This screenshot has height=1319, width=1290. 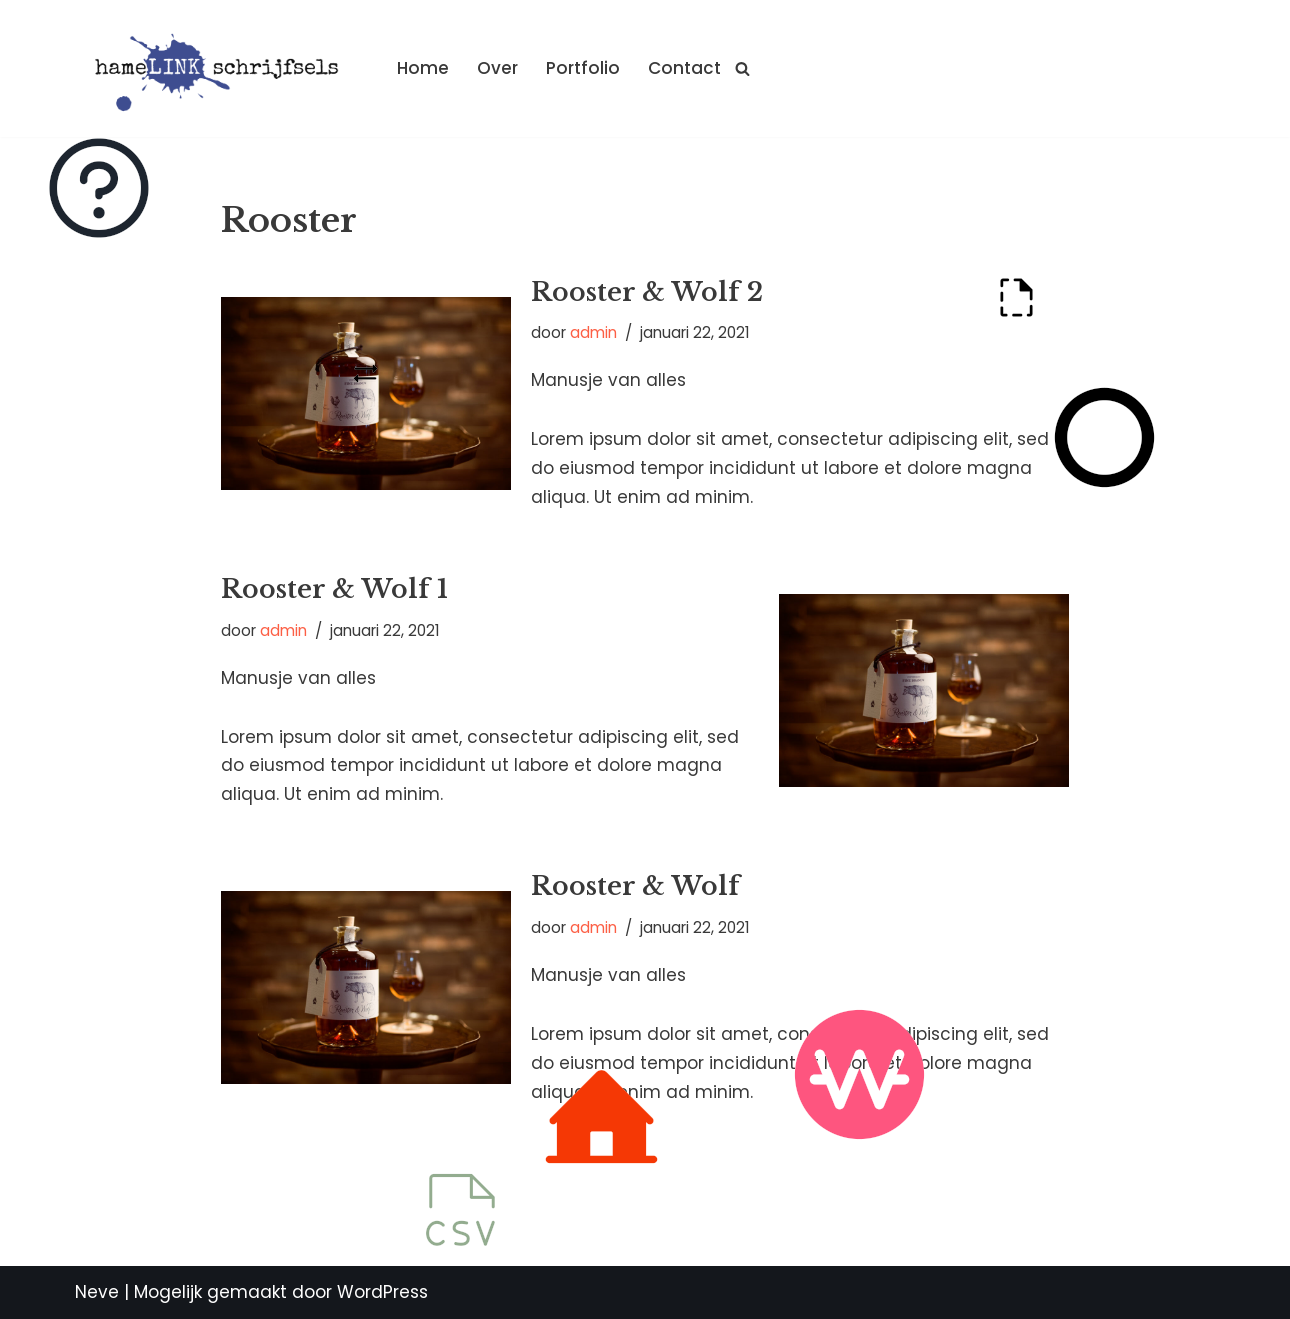 I want to click on navigate to home screen, so click(x=601, y=1118).